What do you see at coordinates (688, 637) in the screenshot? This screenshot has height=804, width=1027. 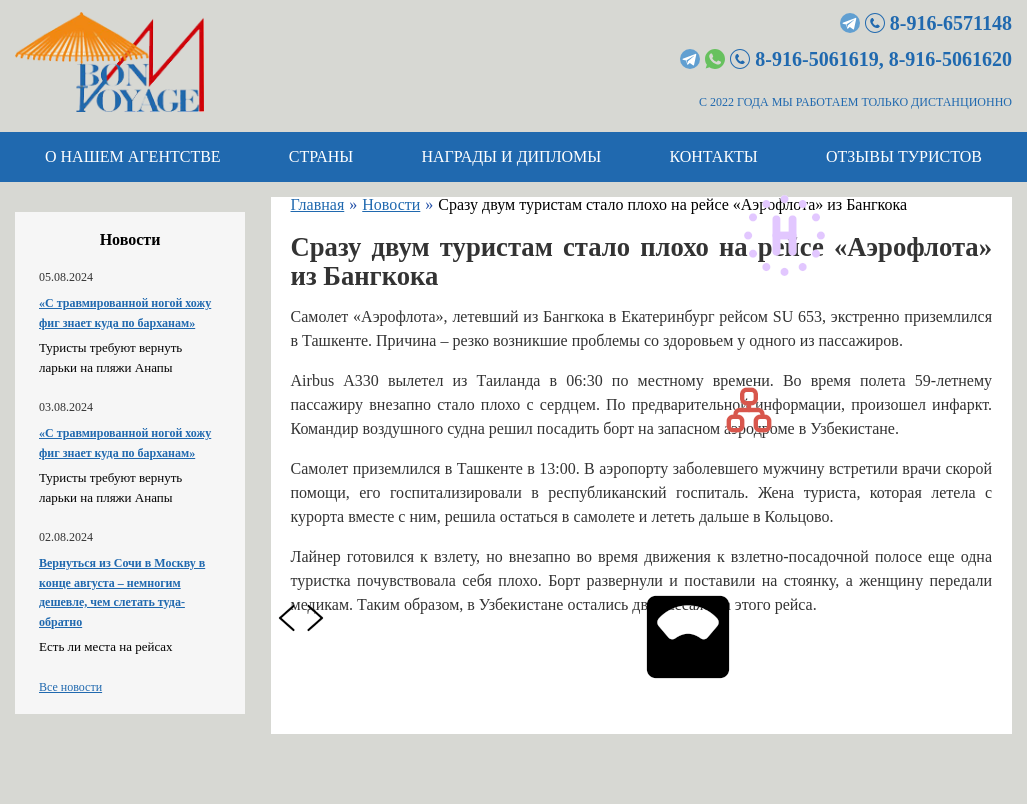 I see `view weight or measurement data` at bounding box center [688, 637].